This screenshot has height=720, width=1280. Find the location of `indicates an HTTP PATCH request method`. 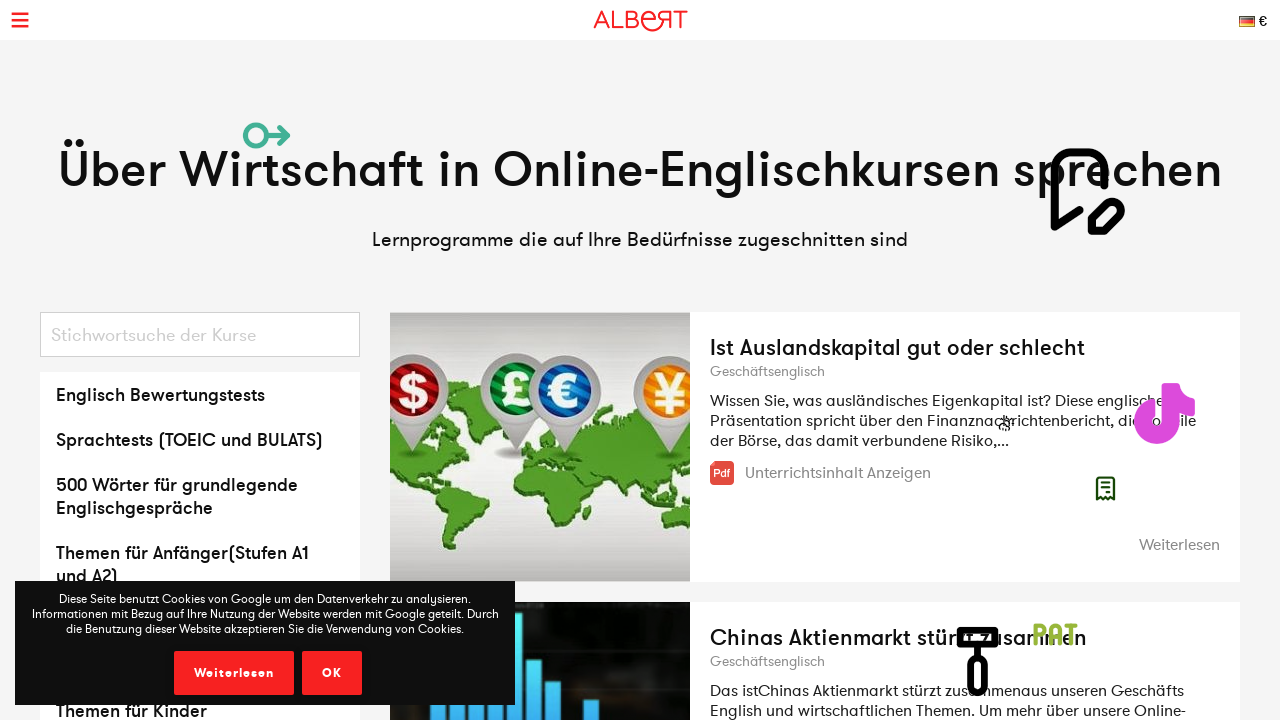

indicates an HTTP PATCH request method is located at coordinates (1055, 634).